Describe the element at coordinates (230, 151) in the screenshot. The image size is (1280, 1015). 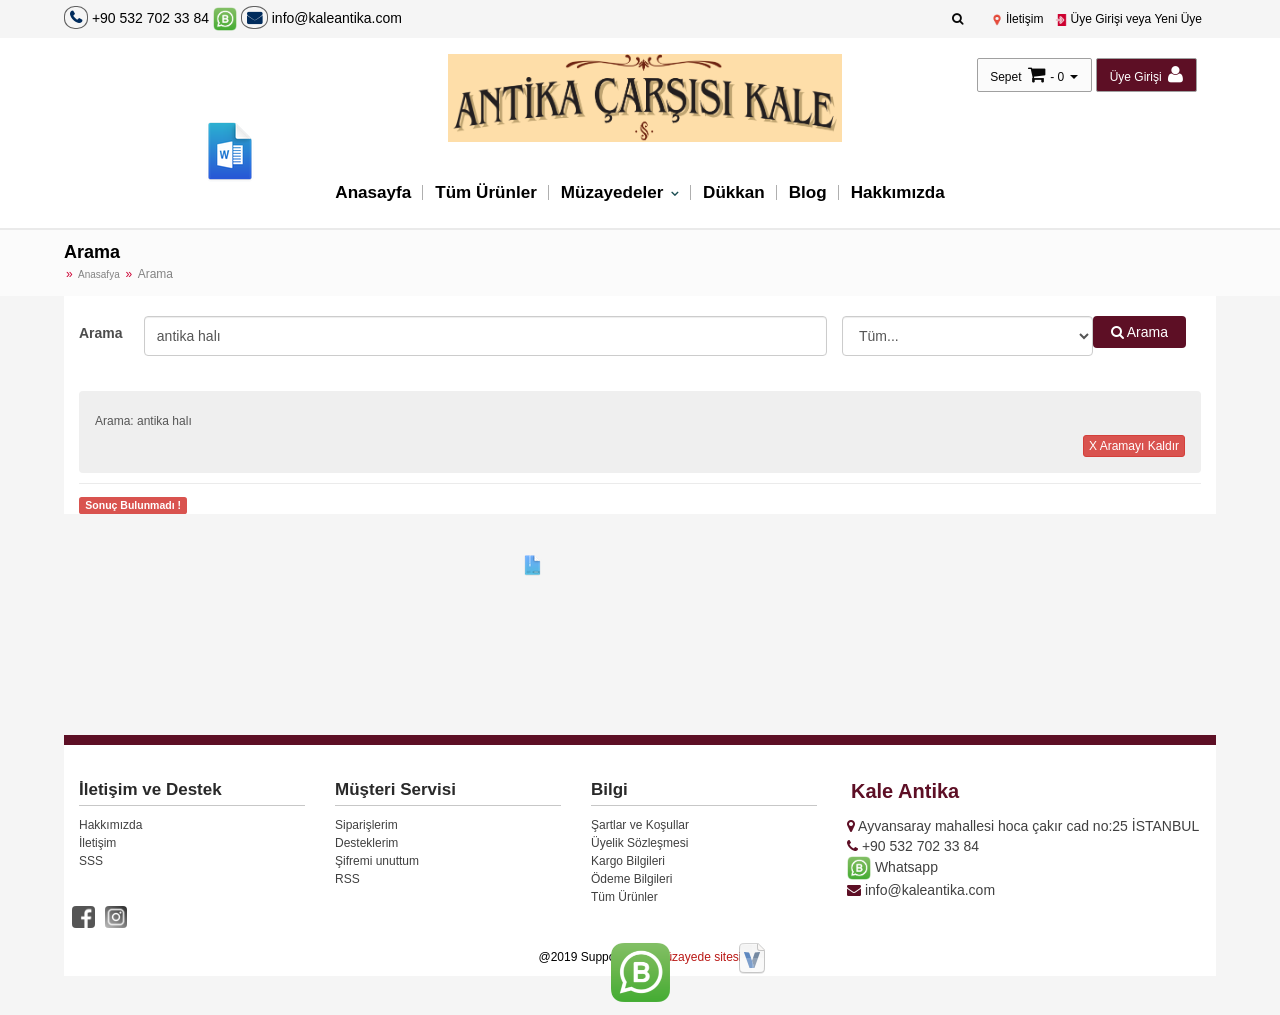
I see `microsoft word template file` at that location.